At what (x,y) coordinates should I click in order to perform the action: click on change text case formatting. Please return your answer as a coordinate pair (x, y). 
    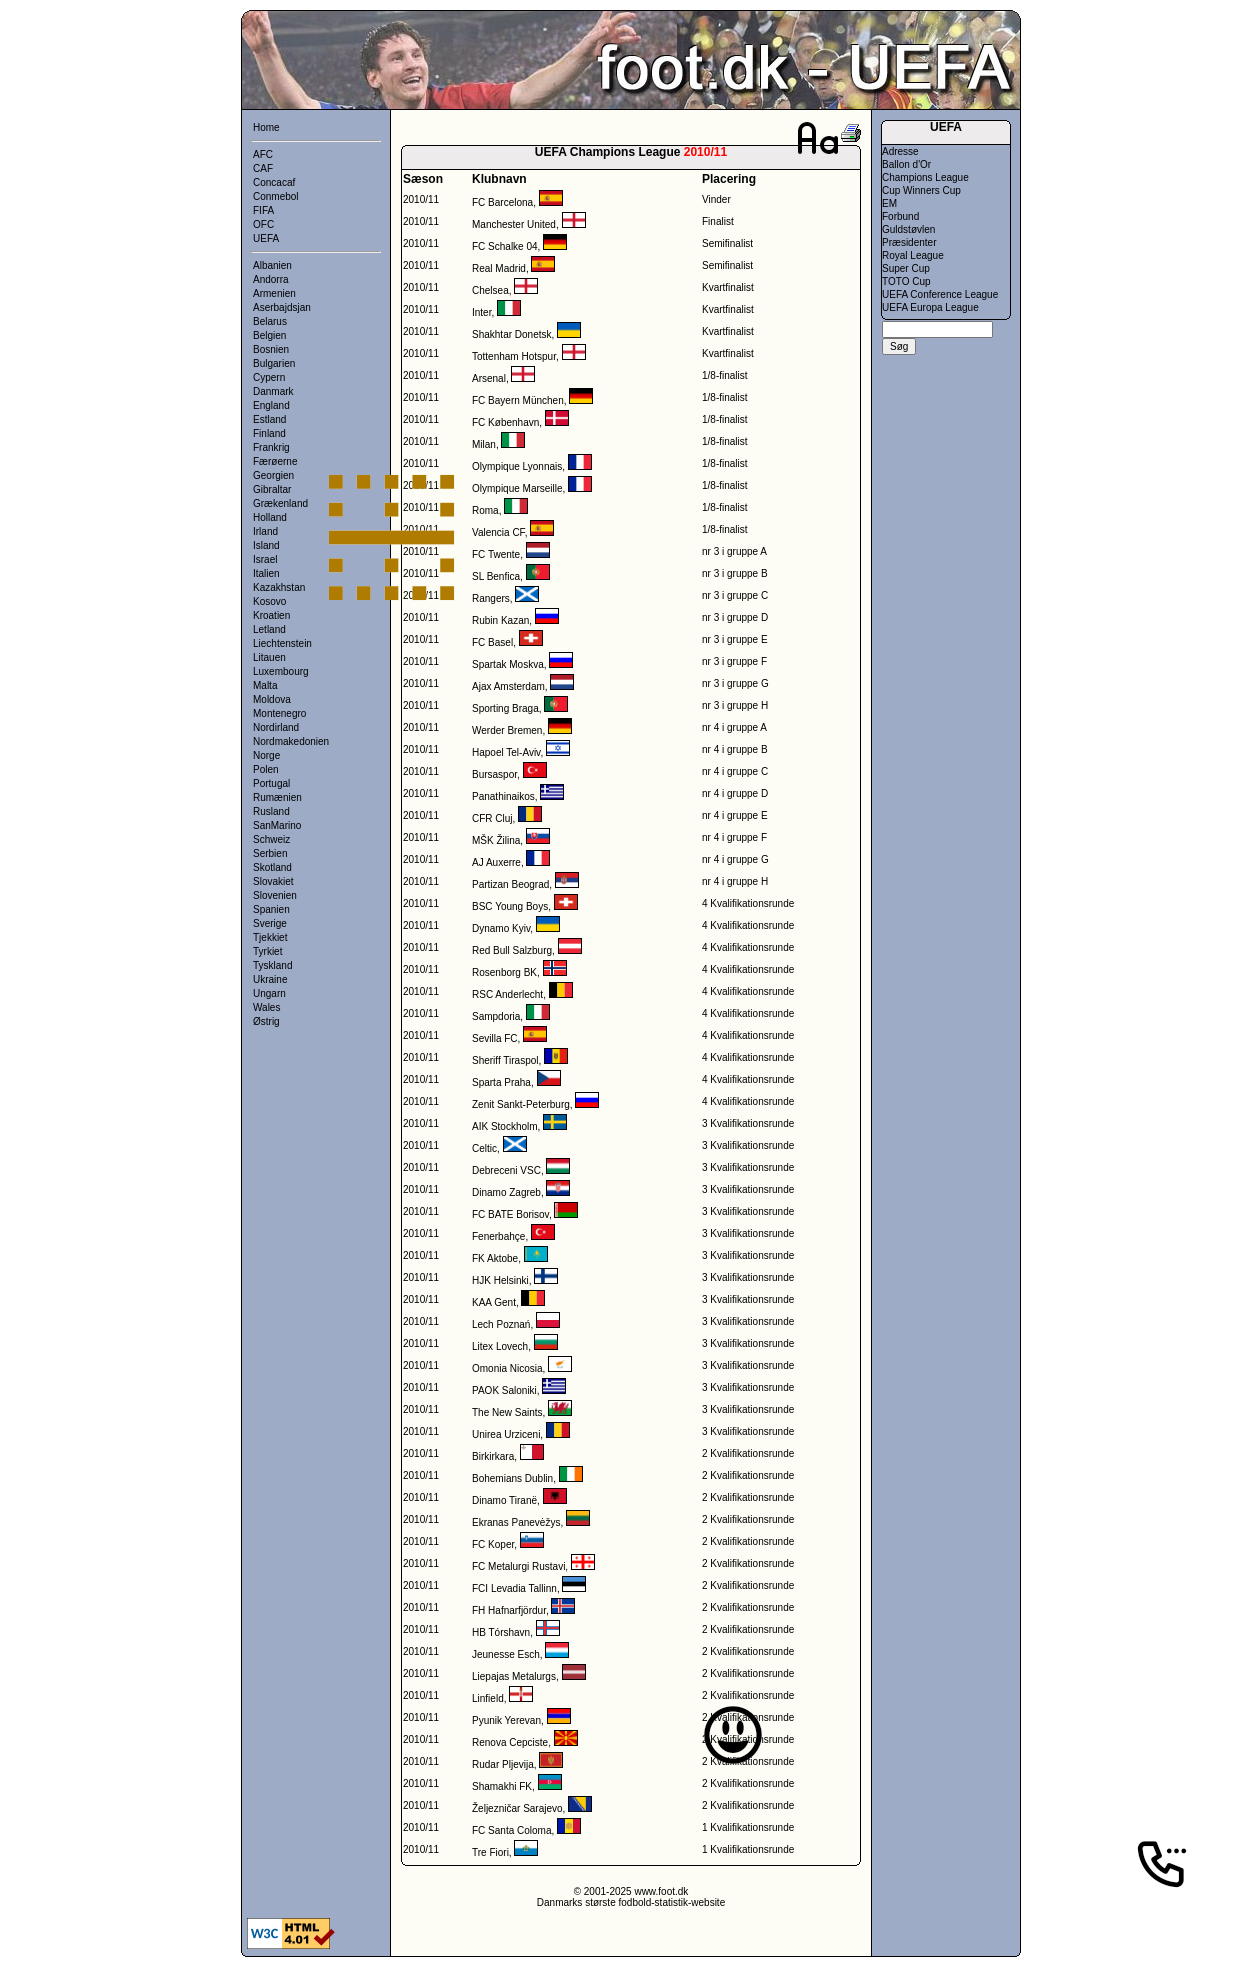
    Looking at the image, I should click on (818, 138).